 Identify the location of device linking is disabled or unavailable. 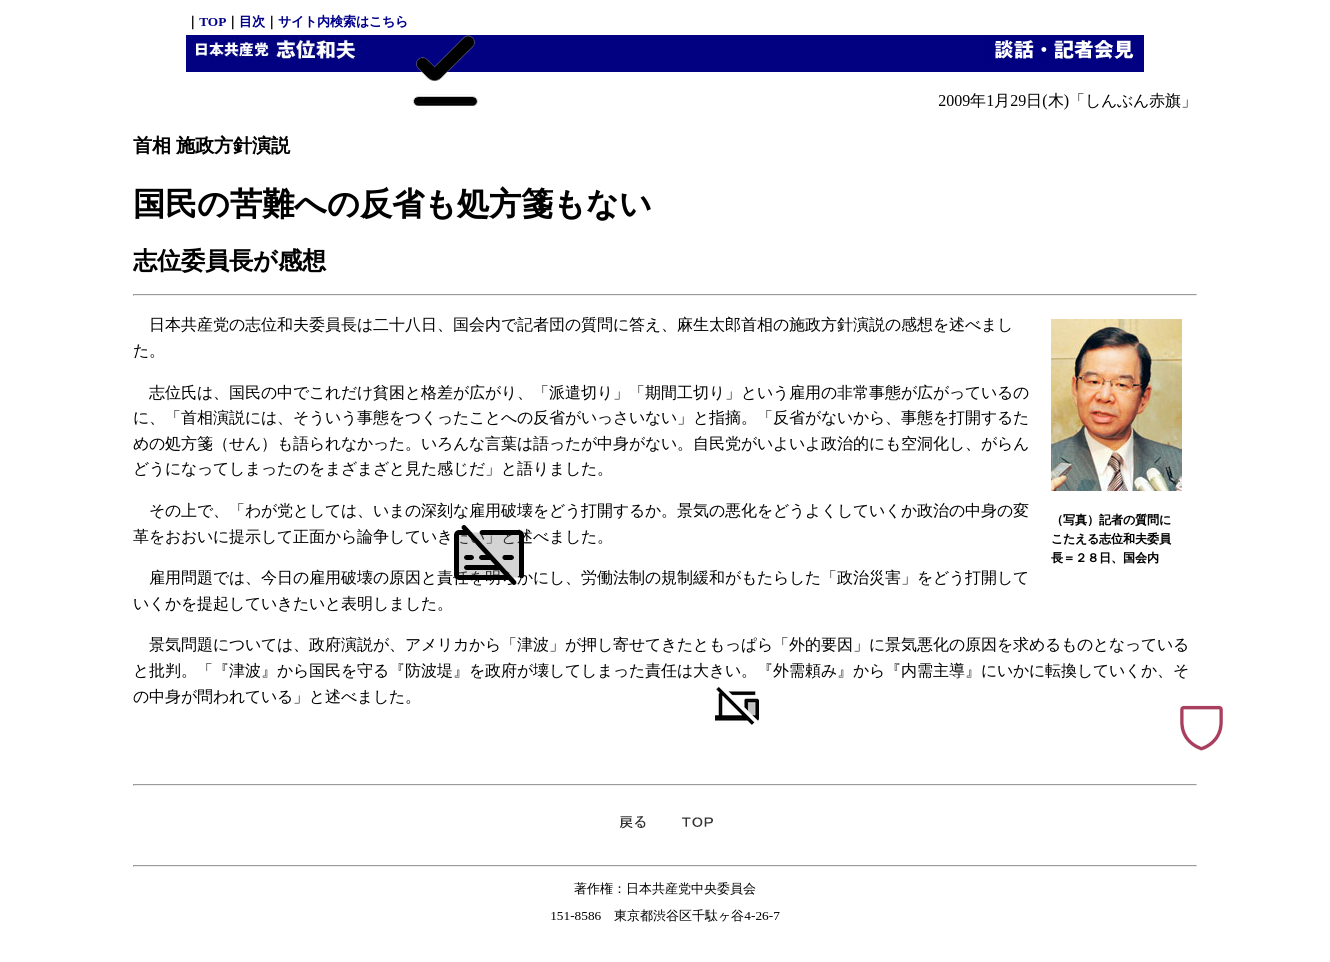
(737, 706).